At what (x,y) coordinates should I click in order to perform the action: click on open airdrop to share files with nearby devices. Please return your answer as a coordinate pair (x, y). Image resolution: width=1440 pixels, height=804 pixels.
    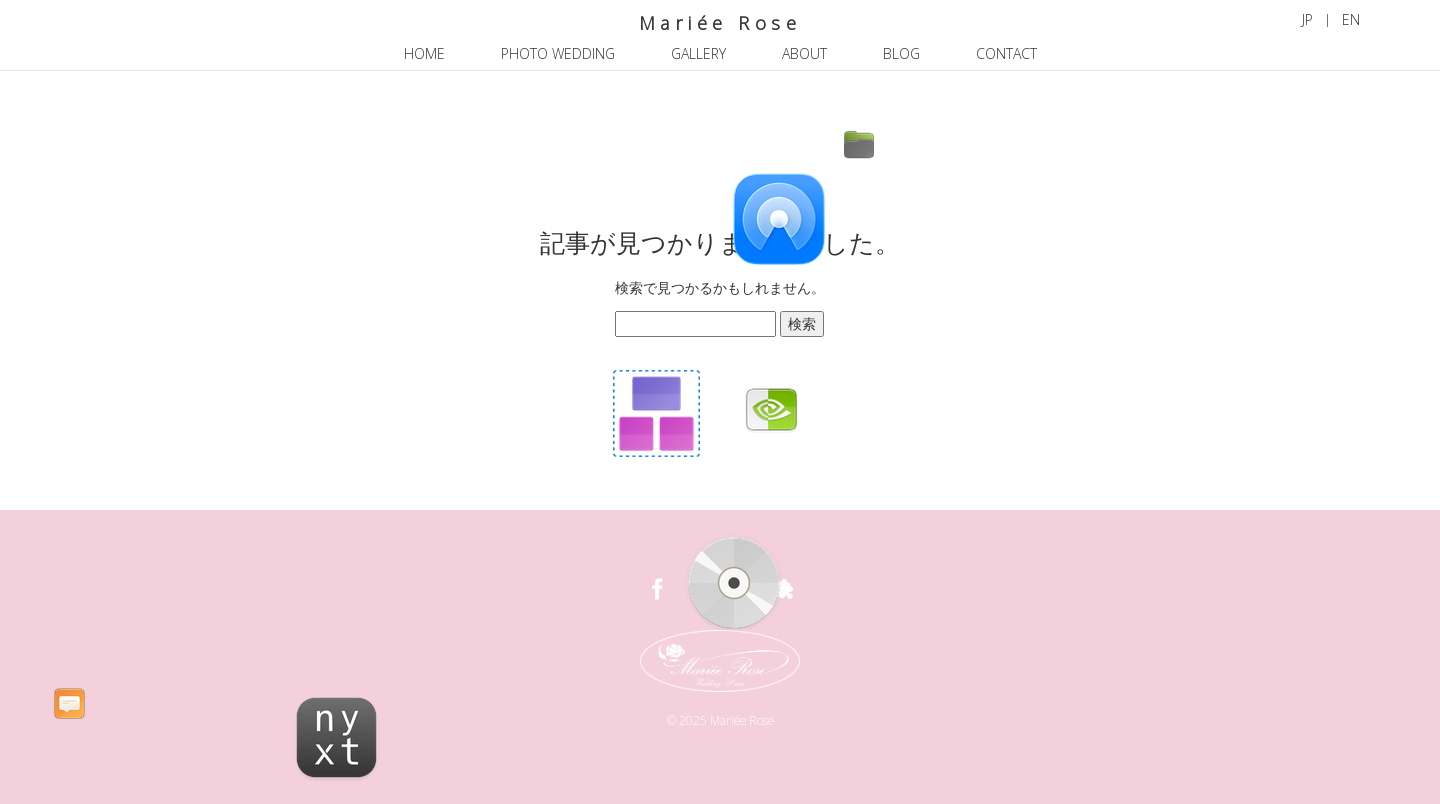
    Looking at the image, I should click on (779, 219).